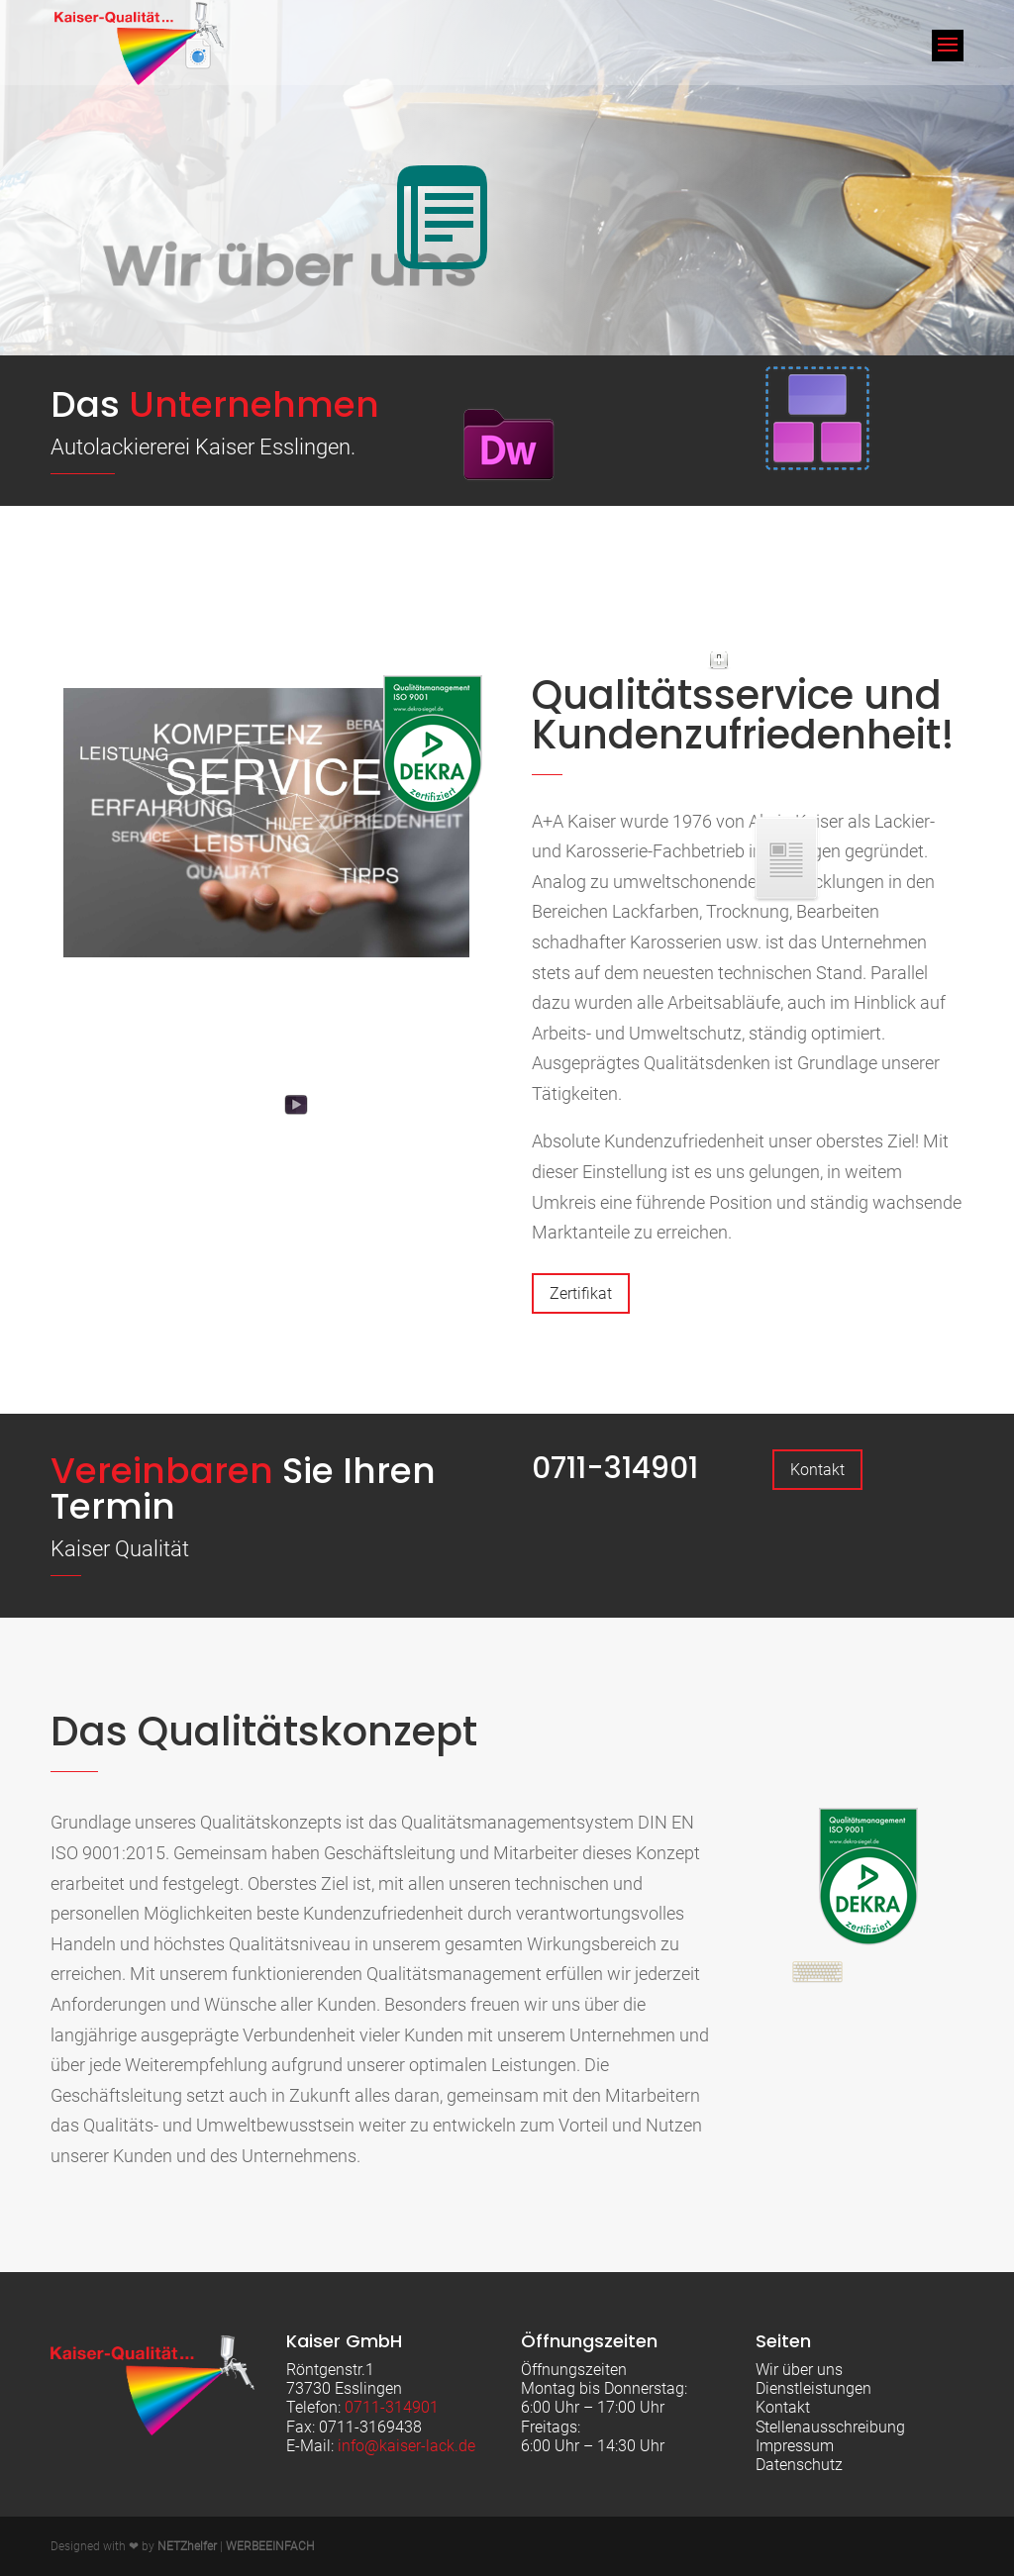  What do you see at coordinates (508, 446) in the screenshot?
I see `folder containing adobe dreamweaver project files` at bounding box center [508, 446].